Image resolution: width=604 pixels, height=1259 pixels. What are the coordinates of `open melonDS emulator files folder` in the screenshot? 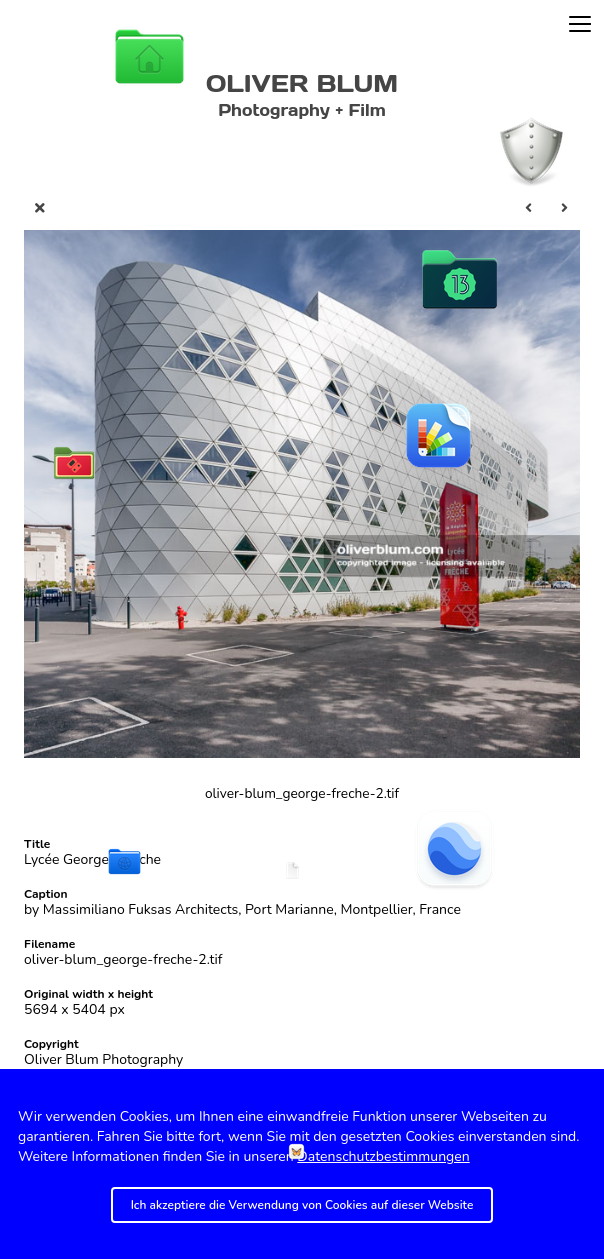 It's located at (74, 464).